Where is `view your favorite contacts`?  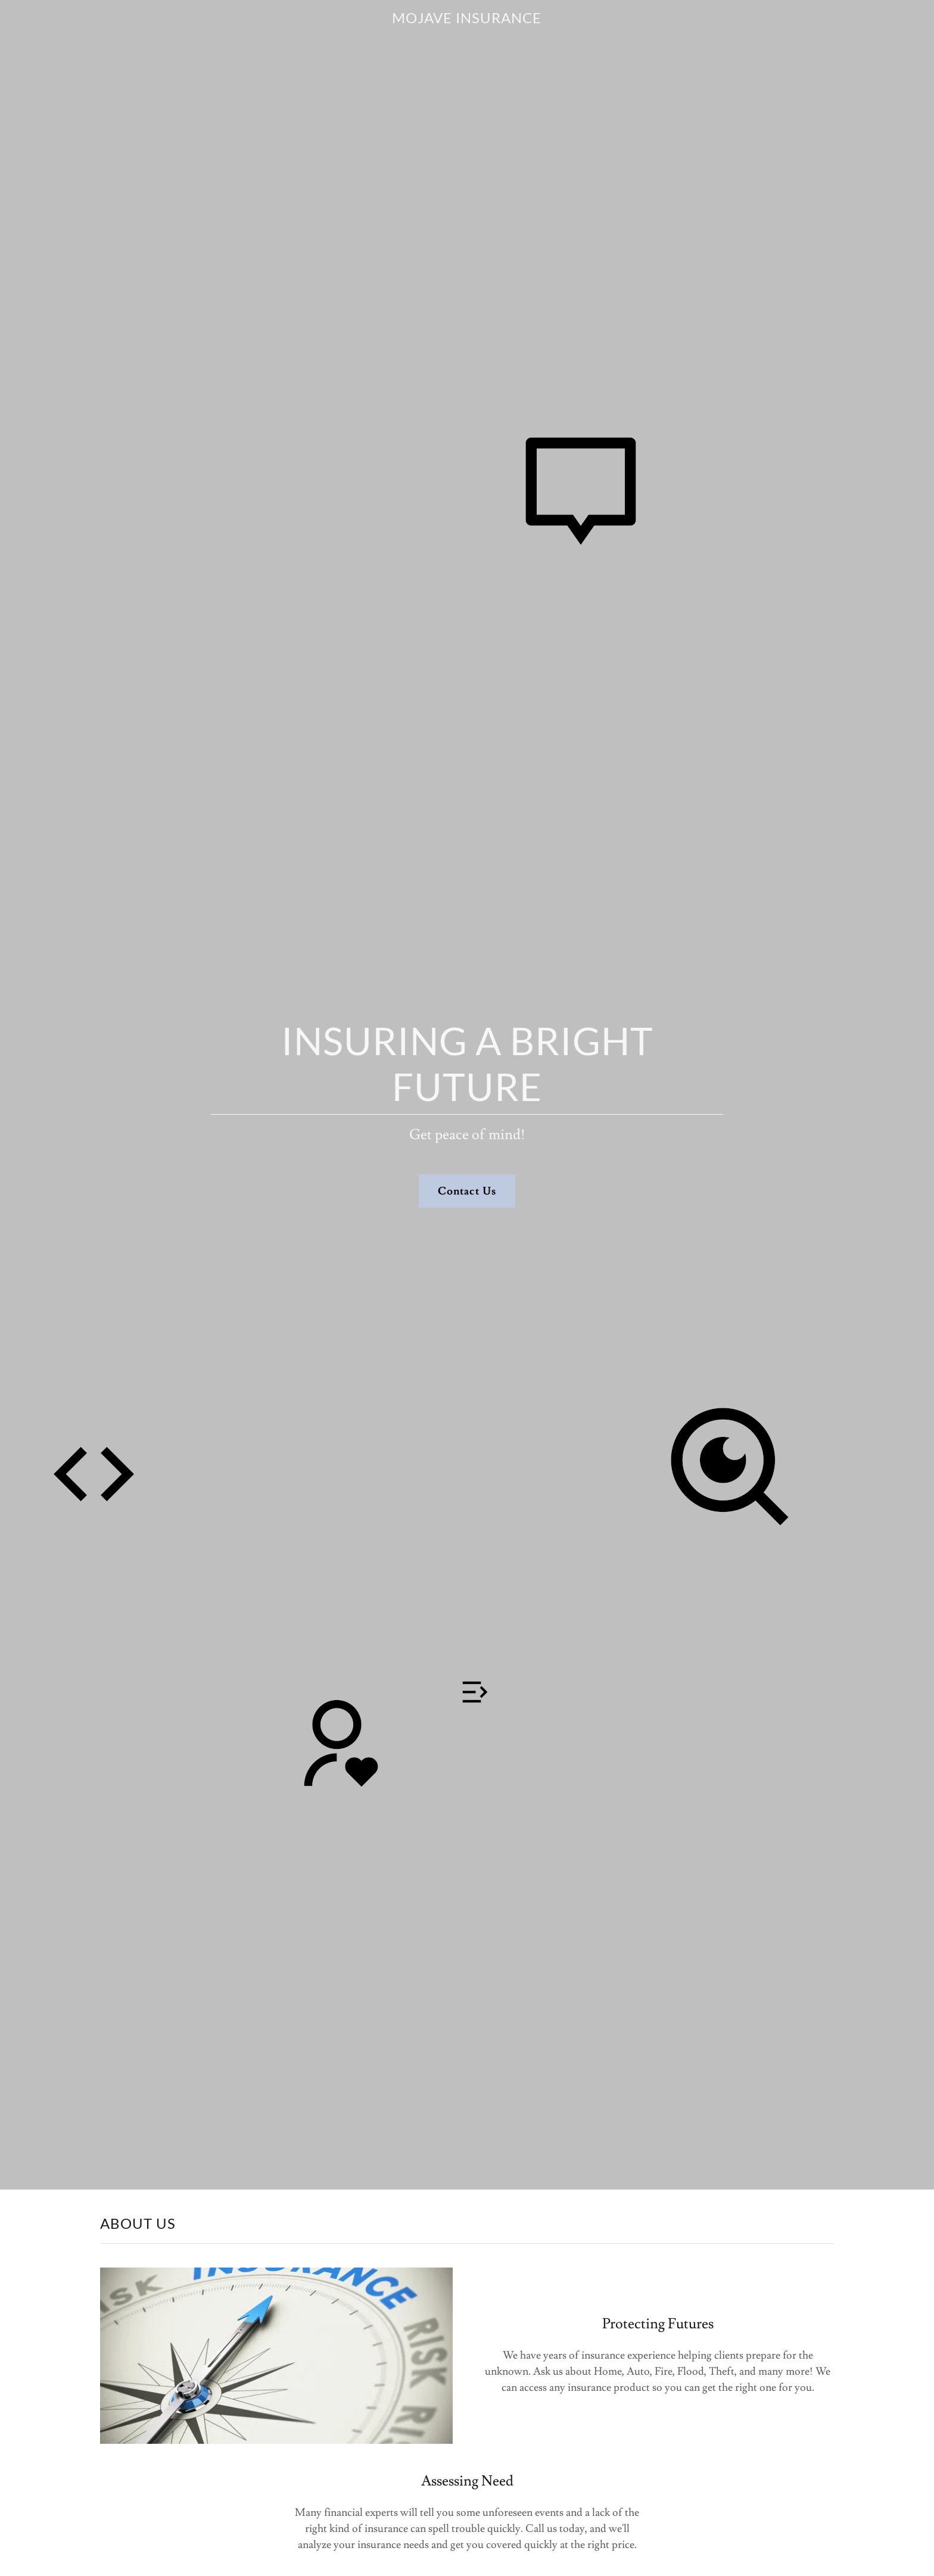 view your favorite contacts is located at coordinates (337, 1745).